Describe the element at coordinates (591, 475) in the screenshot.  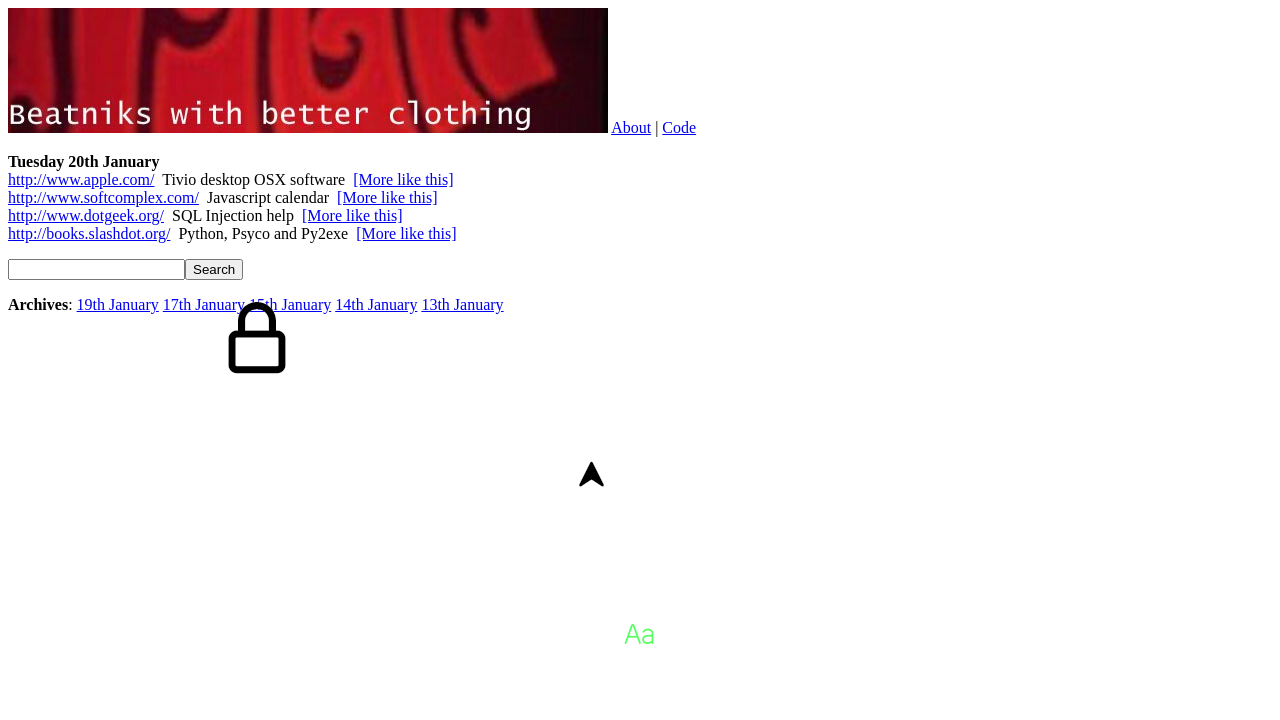
I see `start navigation or get directions` at that location.